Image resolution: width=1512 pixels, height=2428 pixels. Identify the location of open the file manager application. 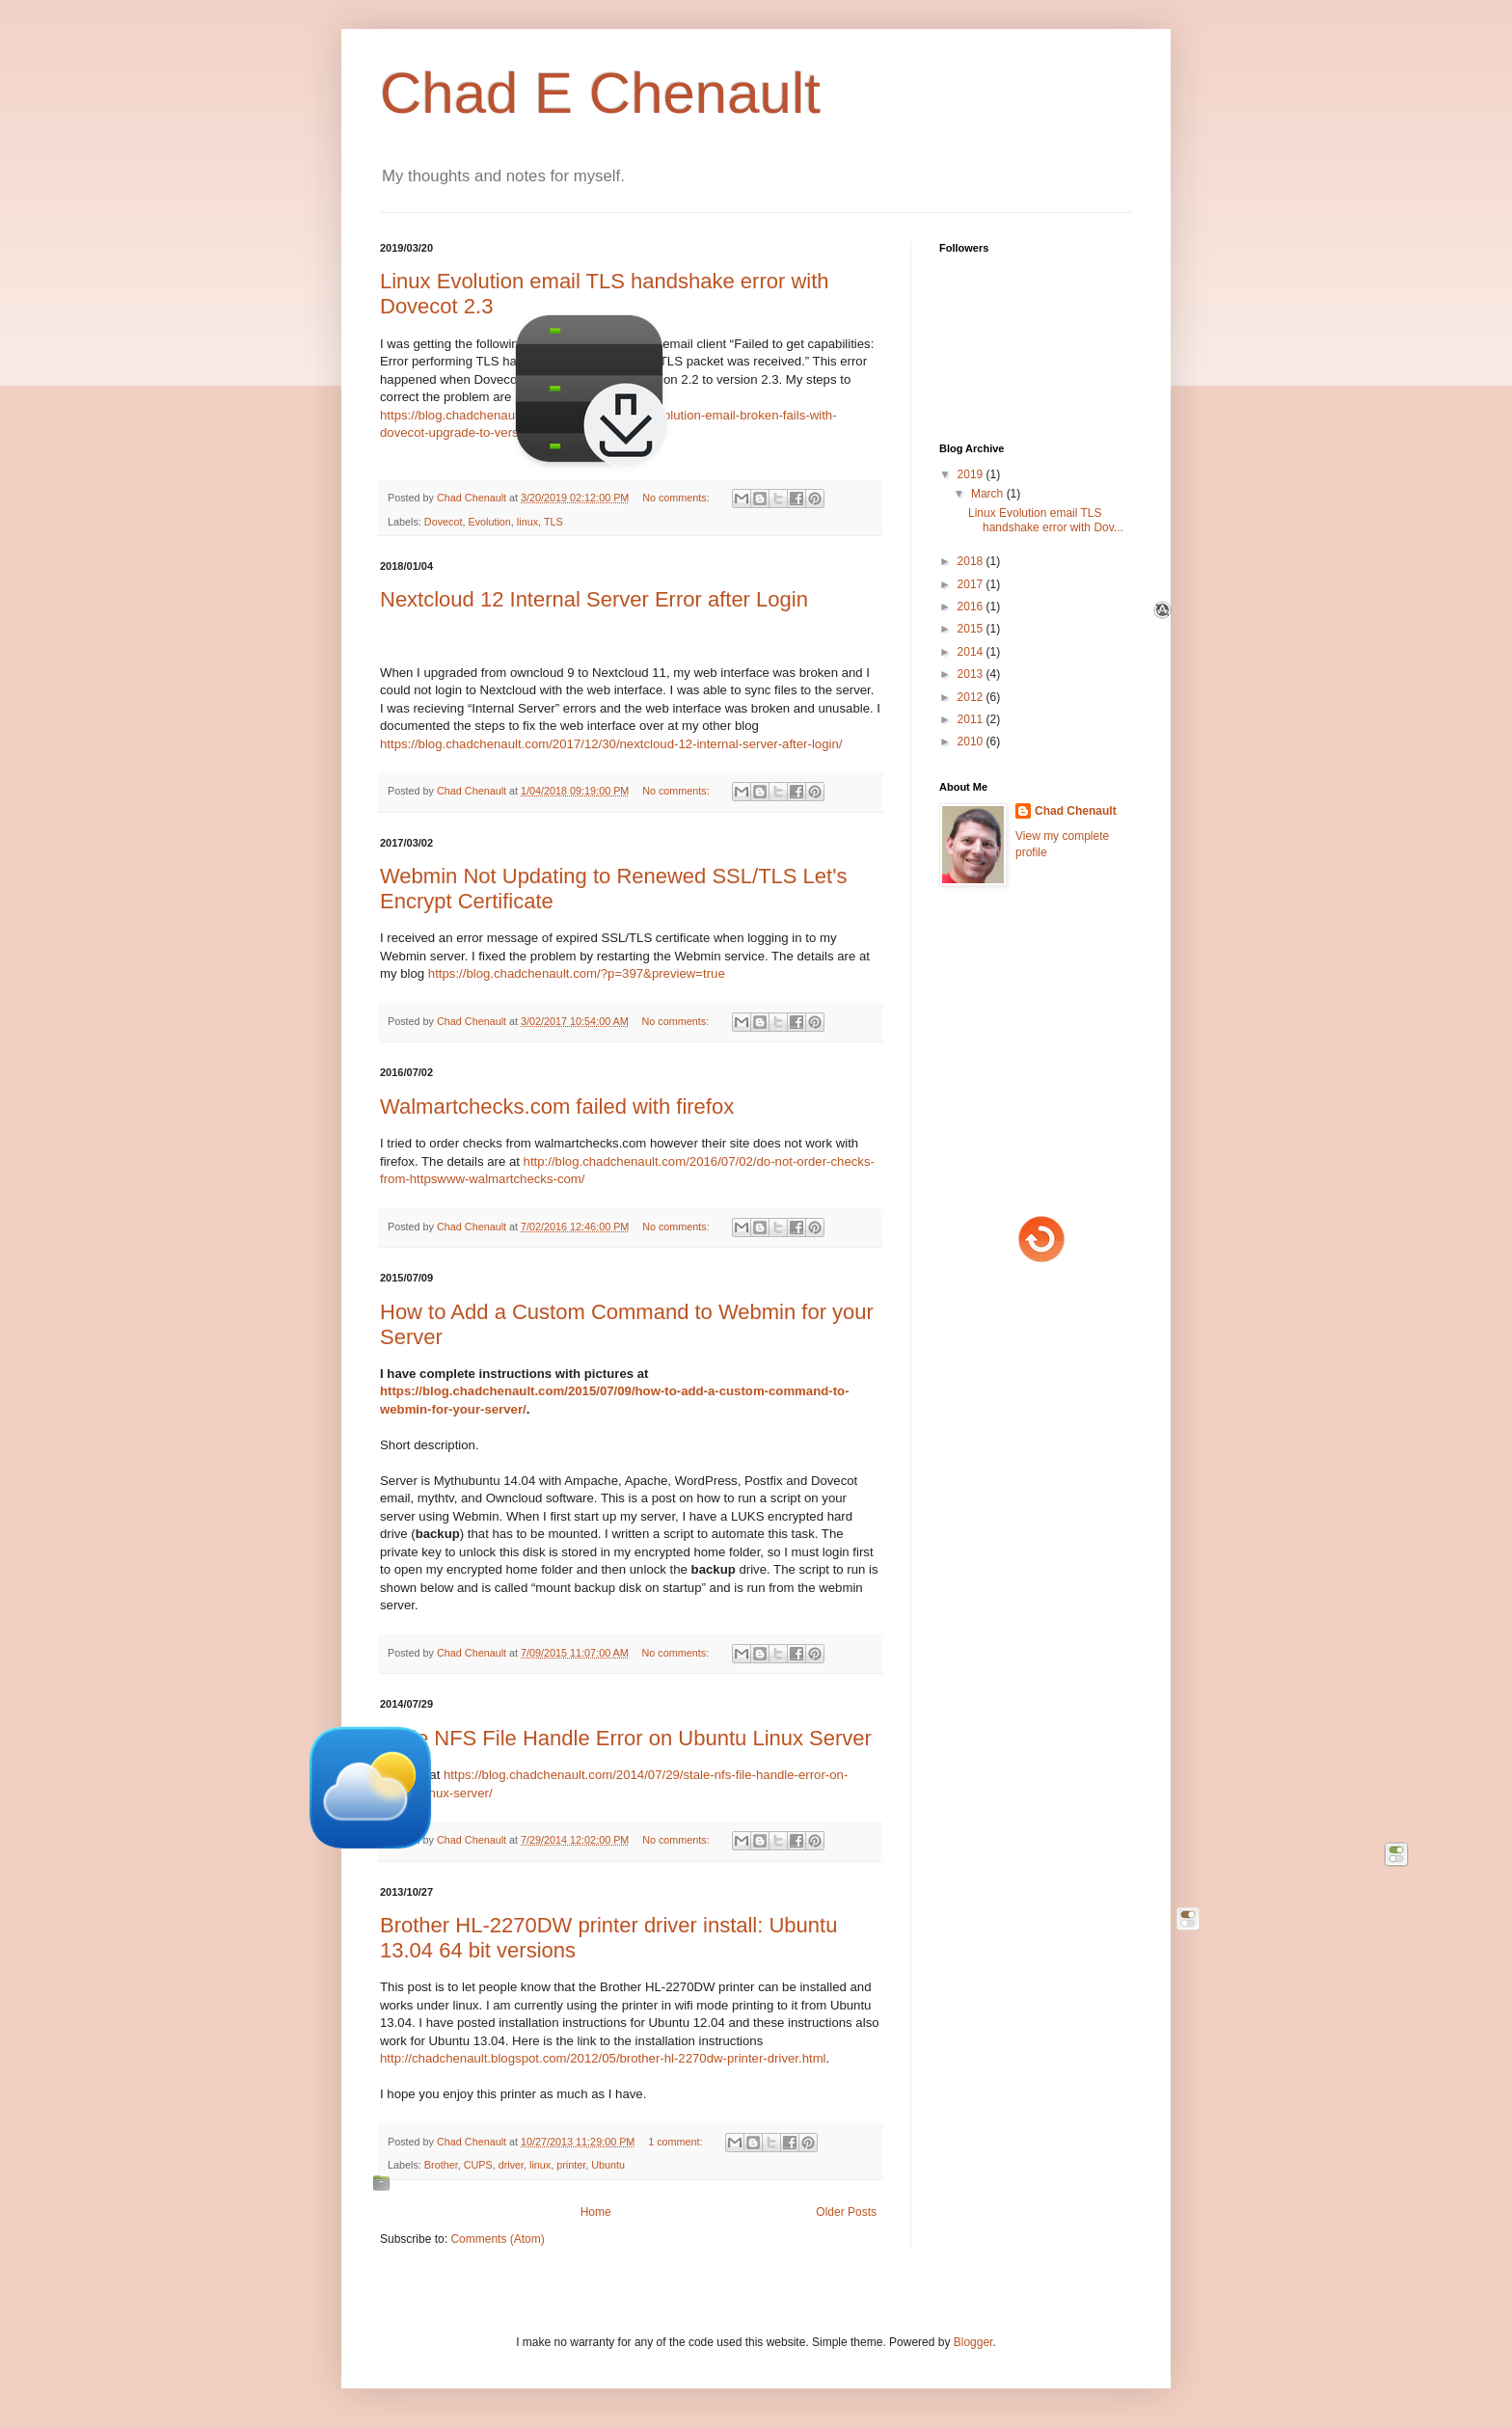
(381, 2182).